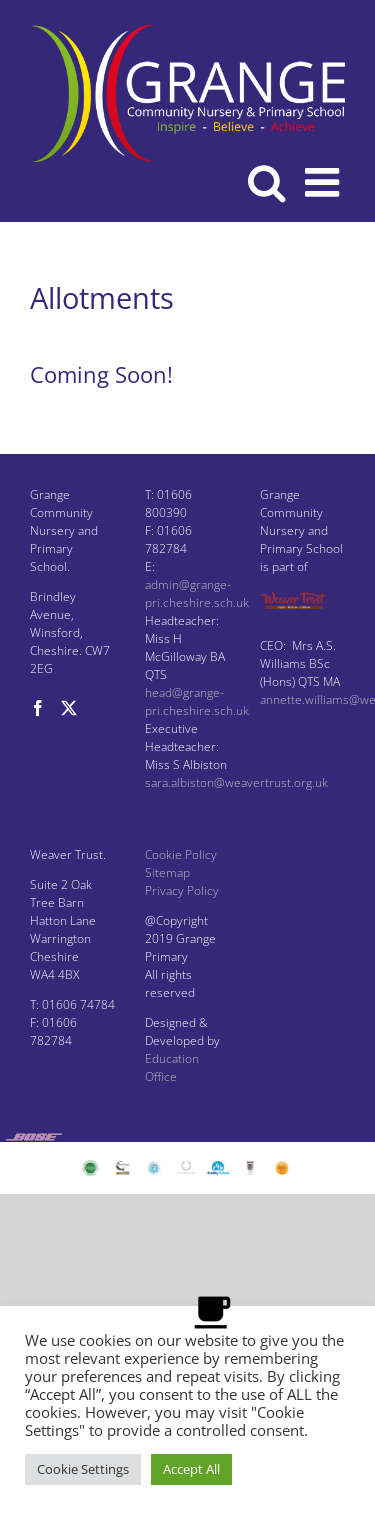  I want to click on visit the Bose website or store, so click(34, 1137).